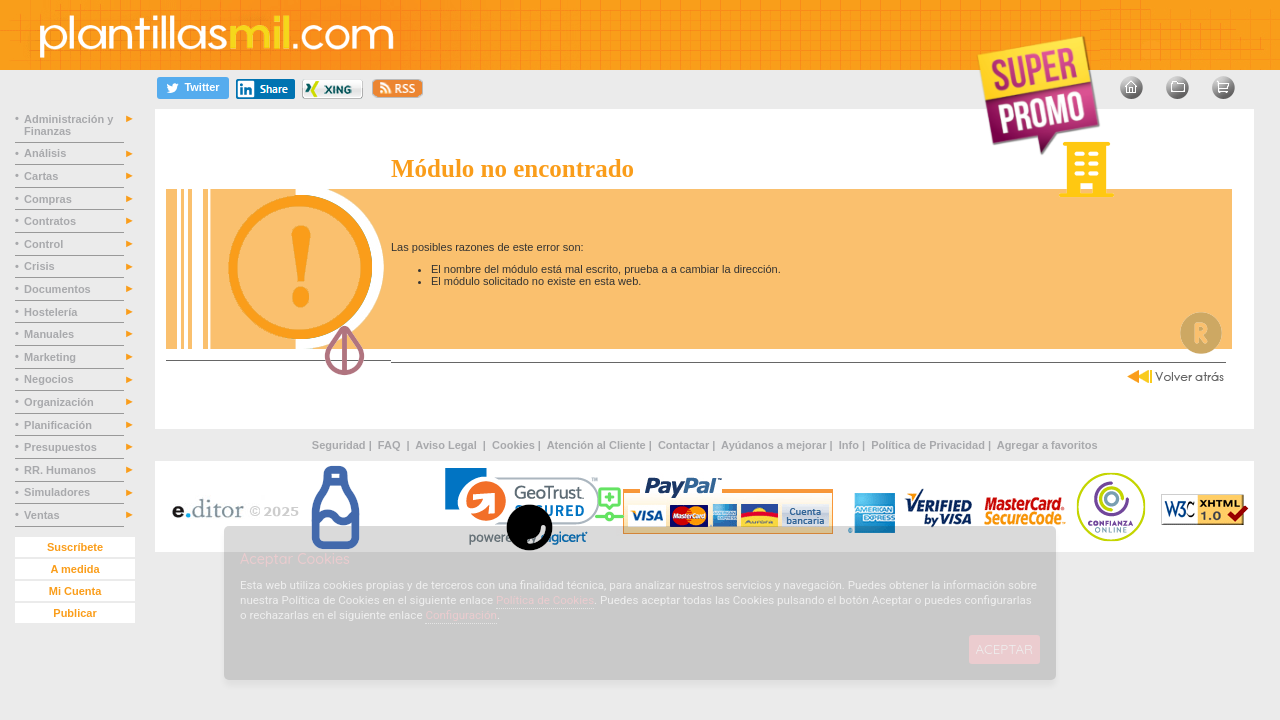  What do you see at coordinates (1086, 169) in the screenshot?
I see `view office or workplace location` at bounding box center [1086, 169].